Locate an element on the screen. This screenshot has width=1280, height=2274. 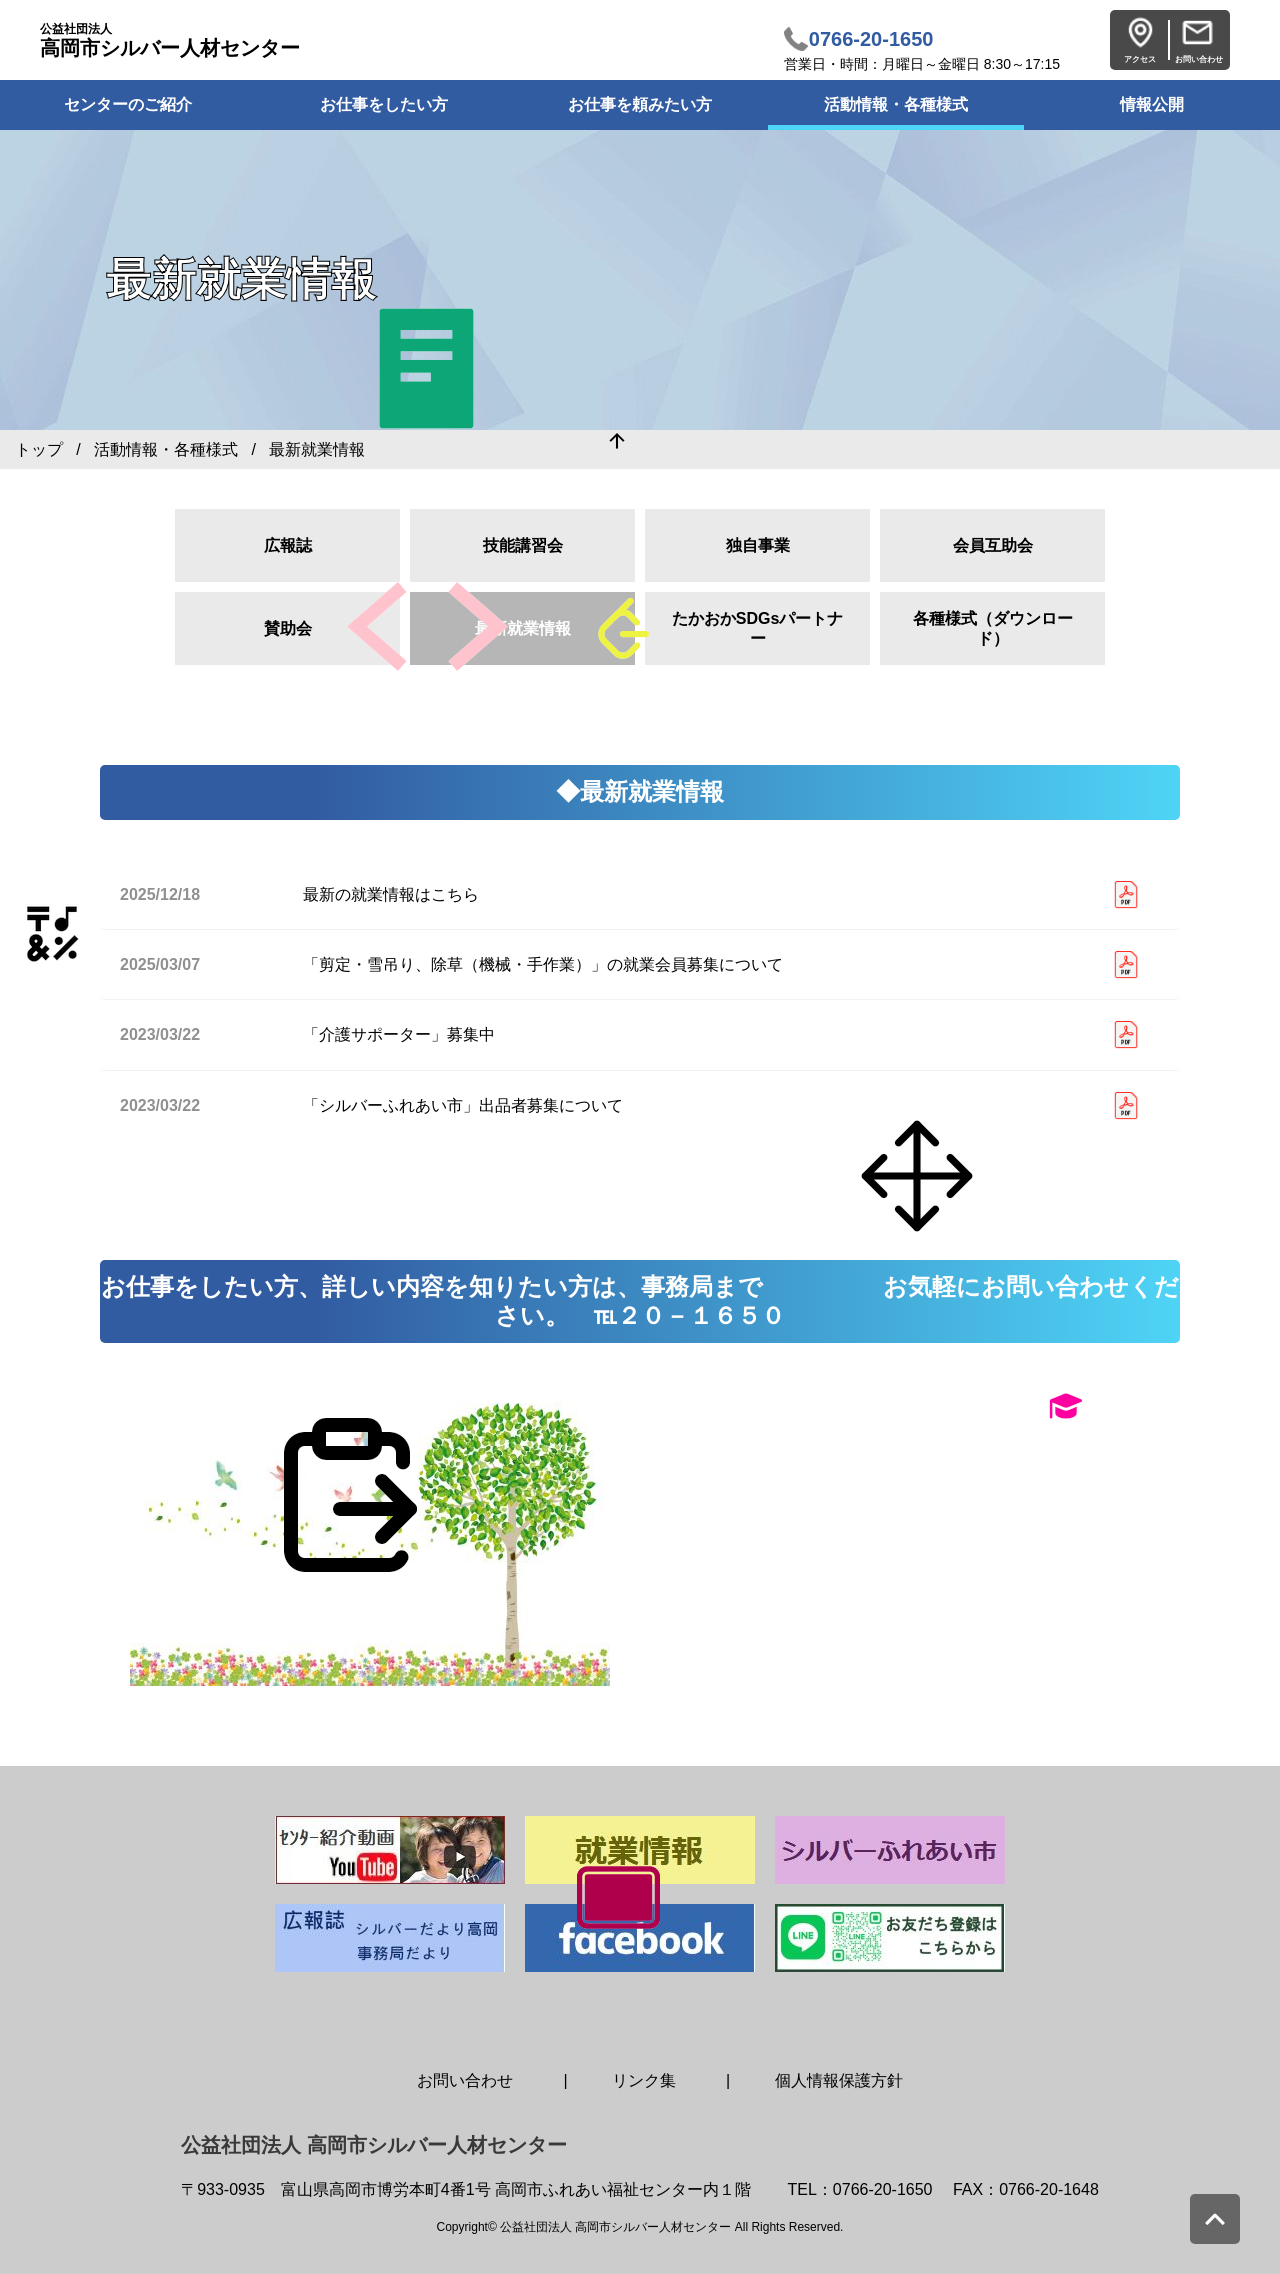
access education or learning resources is located at coordinates (1066, 1406).